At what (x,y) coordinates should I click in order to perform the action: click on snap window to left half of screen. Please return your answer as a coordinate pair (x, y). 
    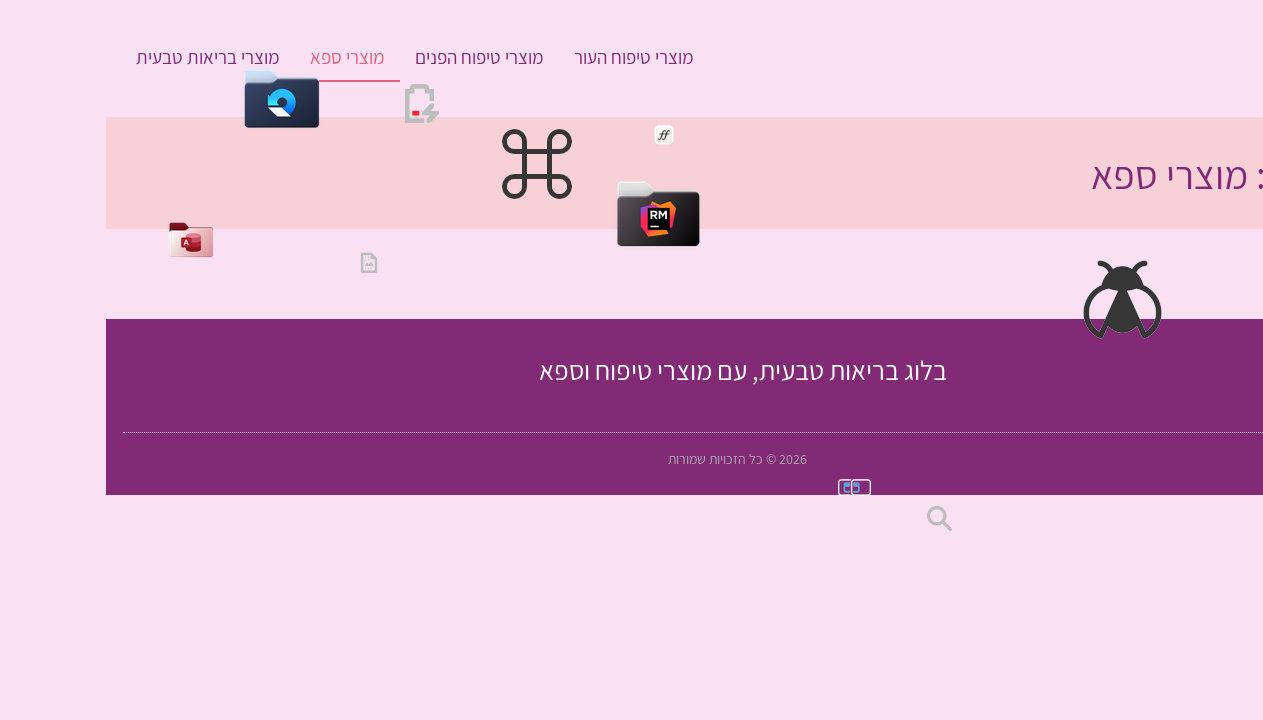
    Looking at the image, I should click on (854, 487).